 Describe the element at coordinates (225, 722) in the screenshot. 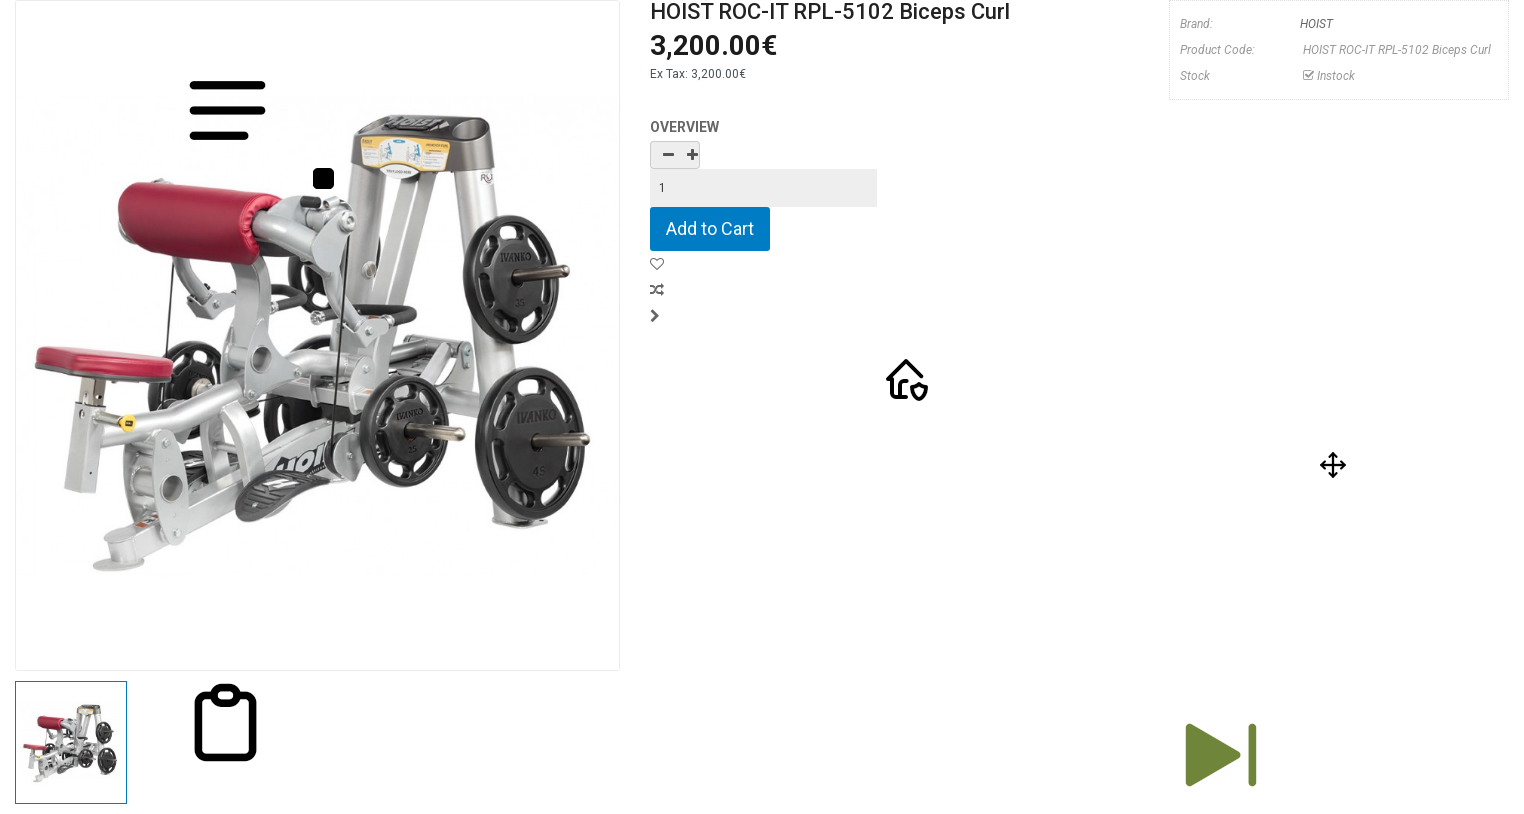

I see `copy to clipboard` at that location.